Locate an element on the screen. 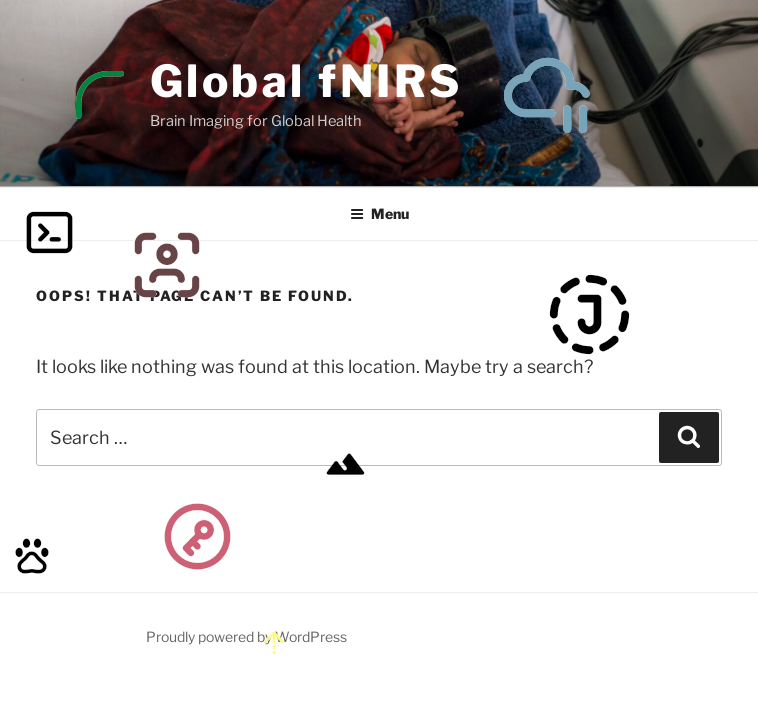 This screenshot has height=720, width=758. open command line terminal is located at coordinates (49, 232).